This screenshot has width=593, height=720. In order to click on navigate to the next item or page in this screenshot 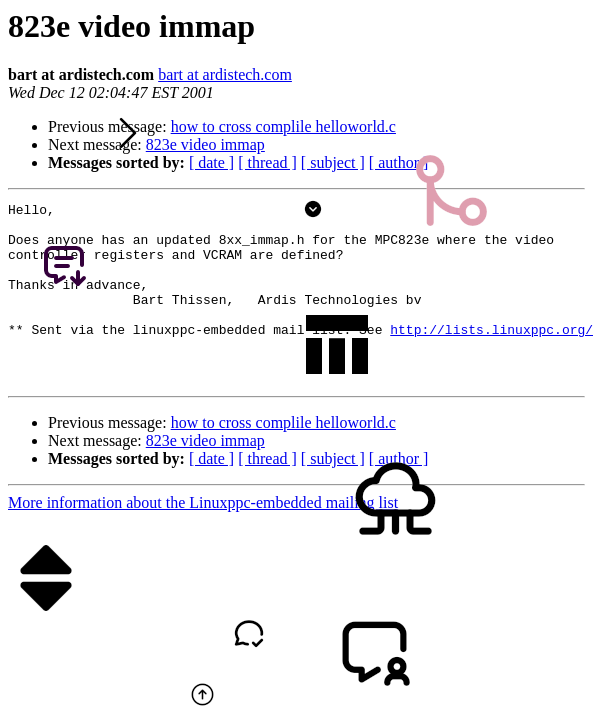, I will do `click(128, 133)`.